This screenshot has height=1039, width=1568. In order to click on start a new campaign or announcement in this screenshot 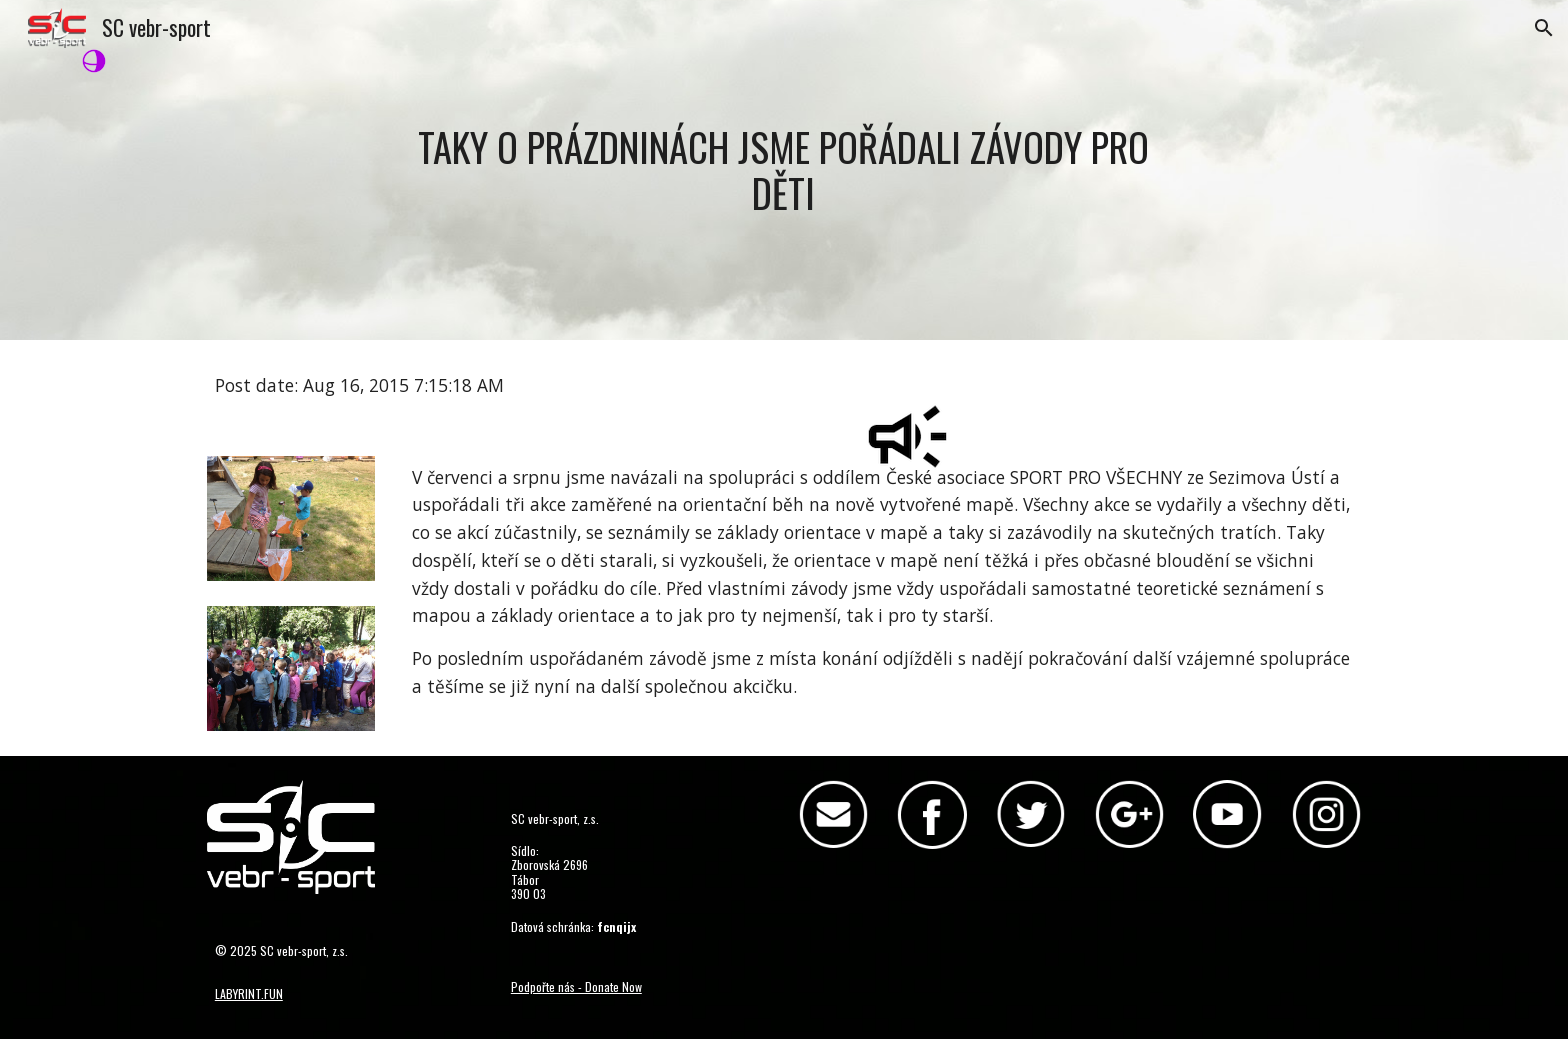, I will do `click(907, 436)`.